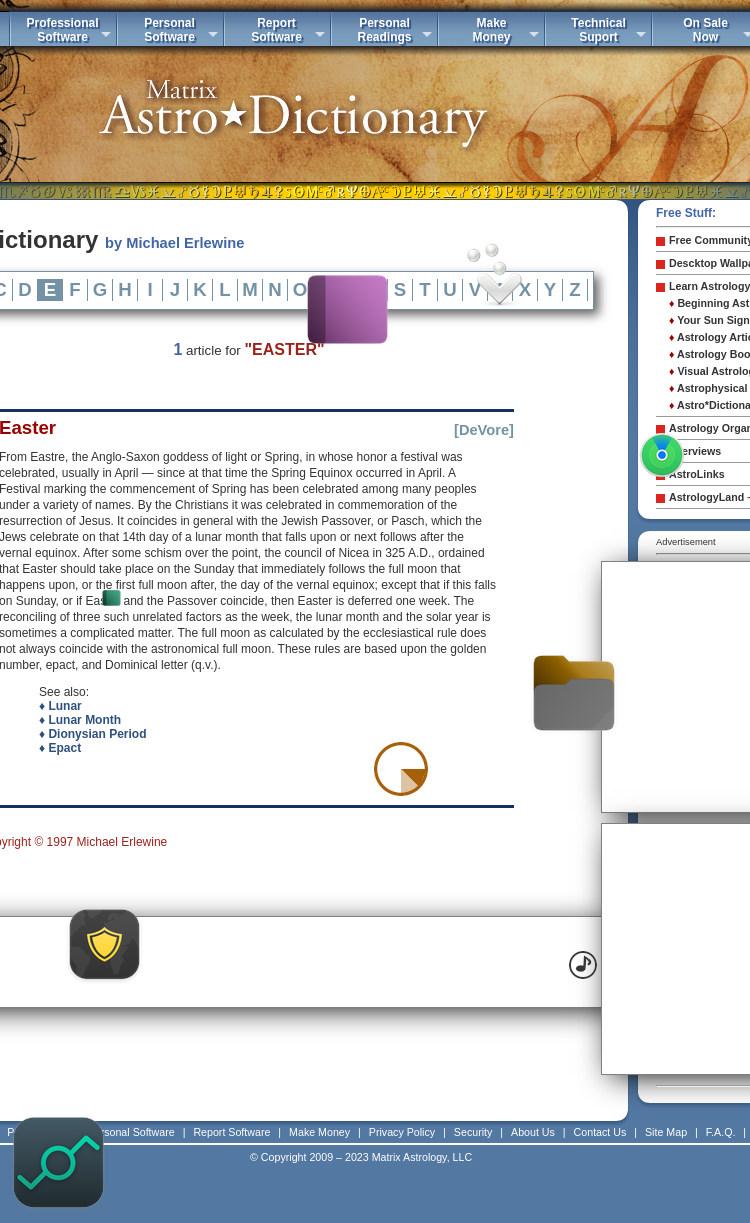 This screenshot has width=750, height=1223. I want to click on open gnome layout switcher settings, so click(58, 1162).